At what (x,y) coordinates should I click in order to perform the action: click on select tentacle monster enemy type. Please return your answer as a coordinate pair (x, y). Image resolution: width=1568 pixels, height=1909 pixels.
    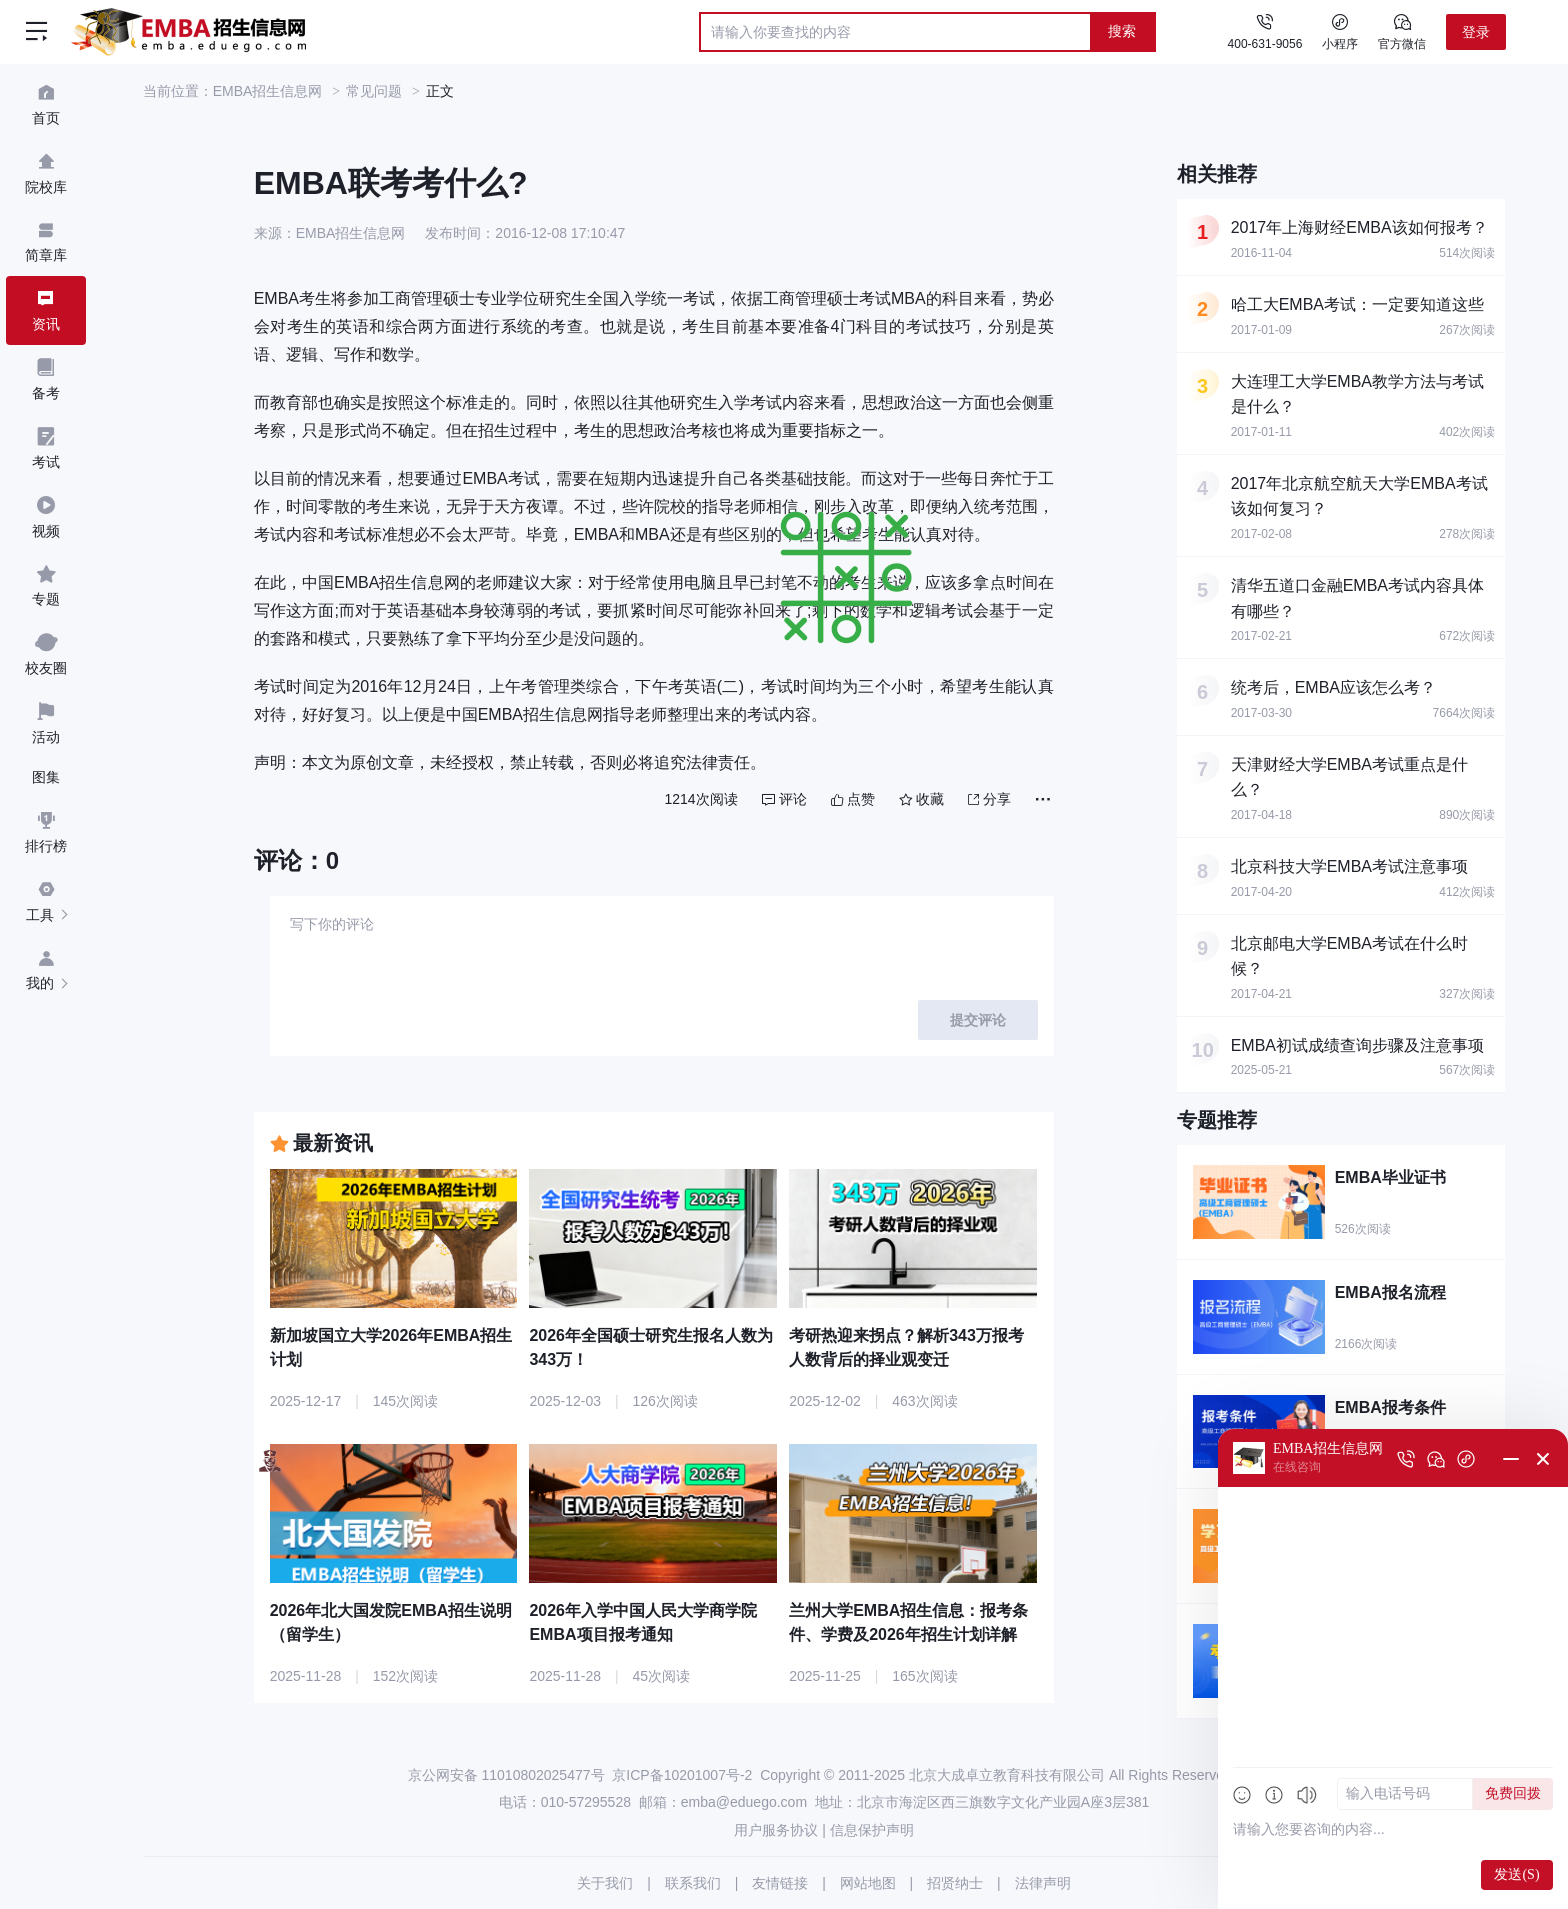
    Looking at the image, I should click on (102, 27).